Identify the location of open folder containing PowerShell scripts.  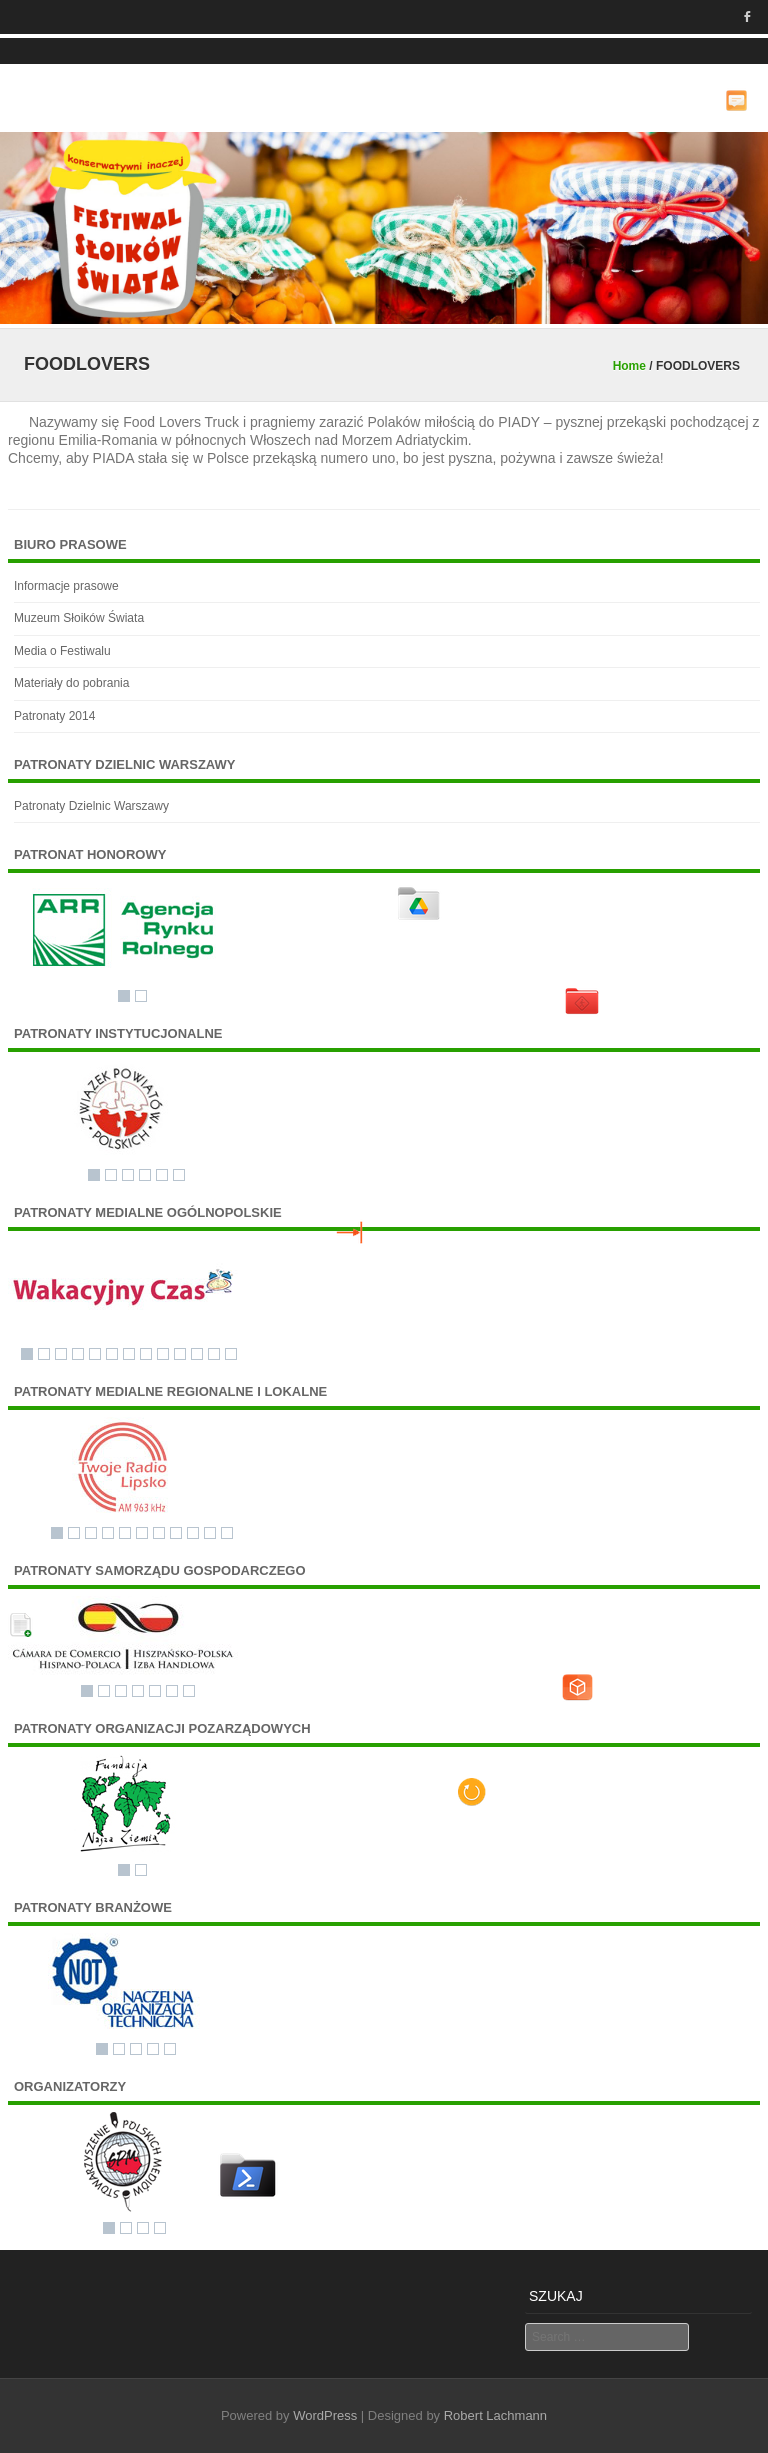
(247, 2176).